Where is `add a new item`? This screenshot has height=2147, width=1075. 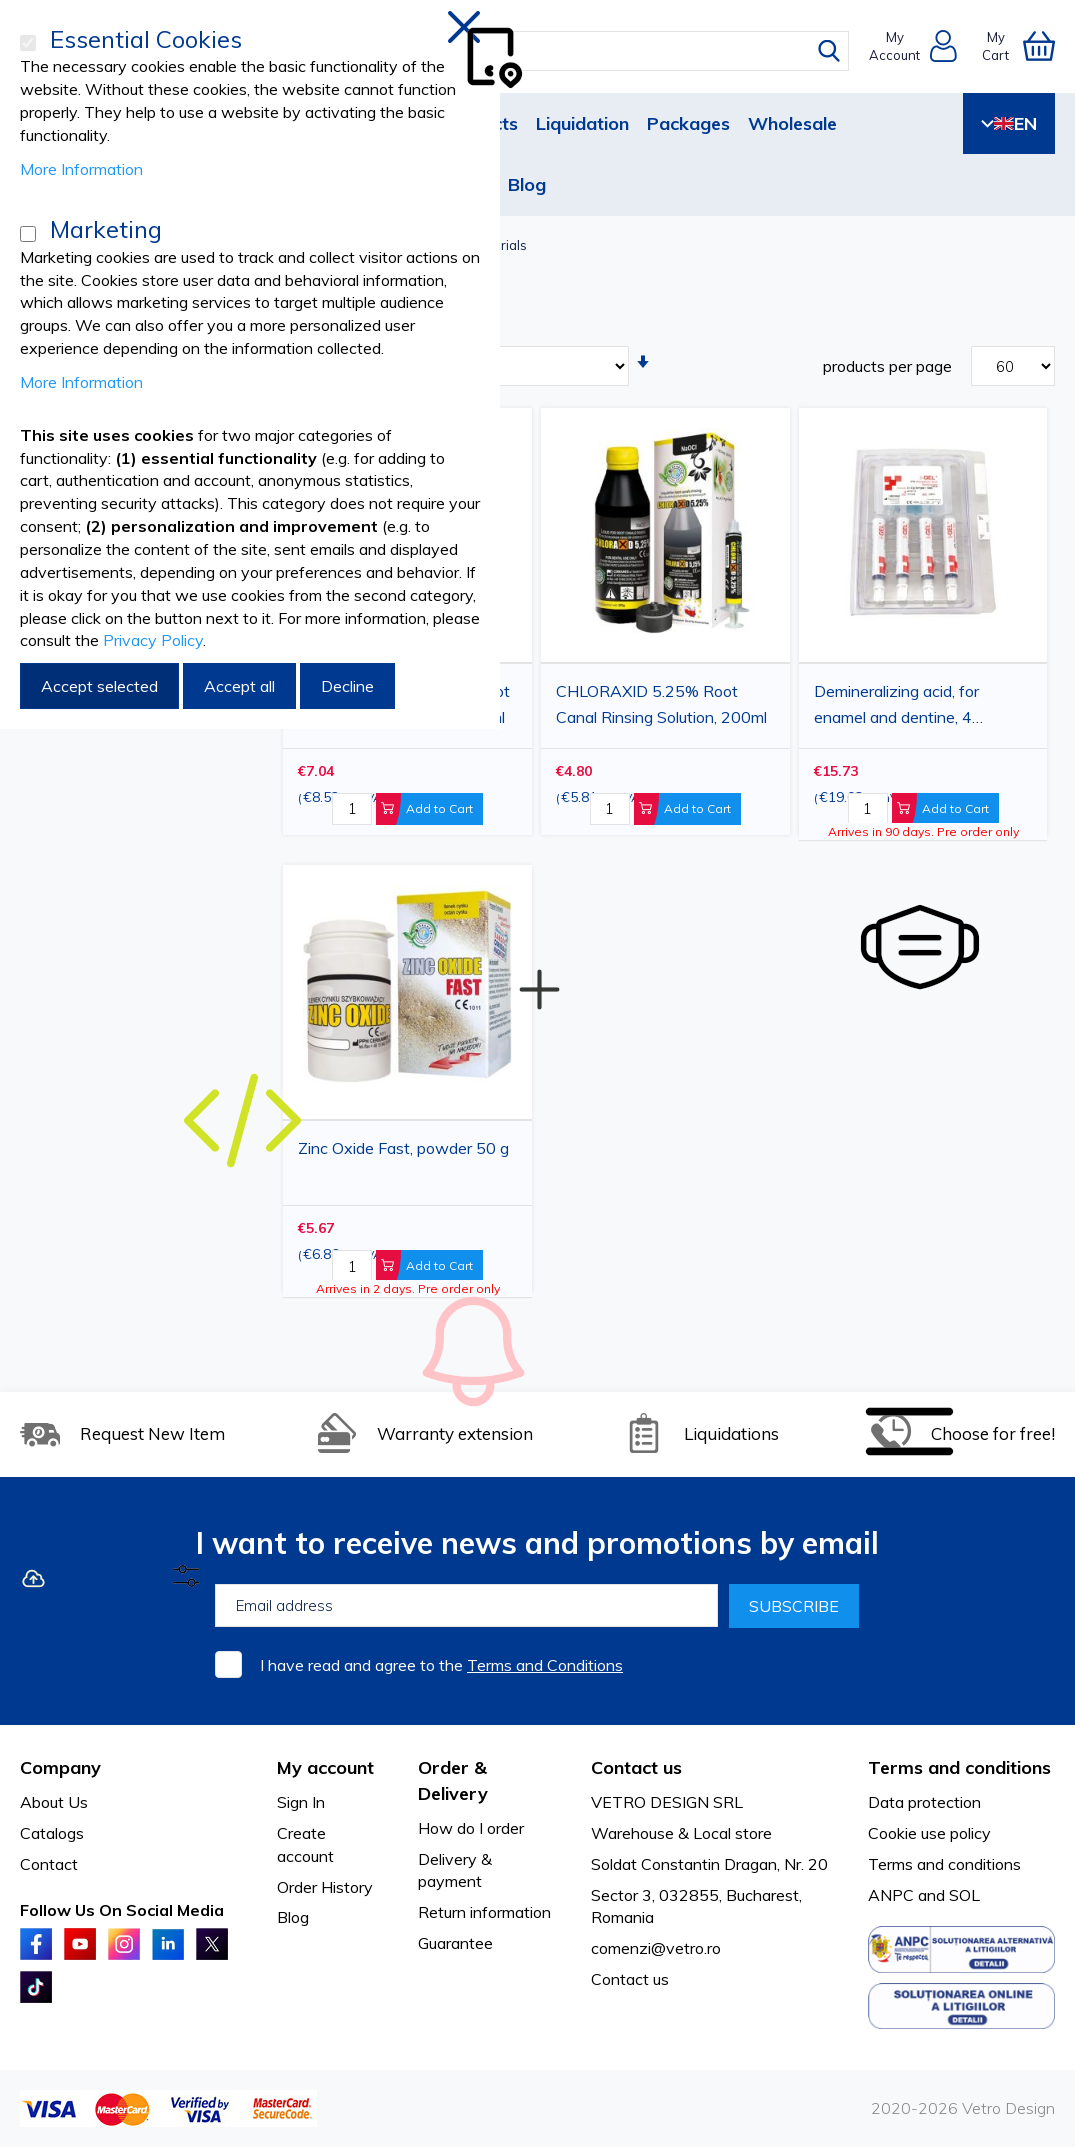
add a new item is located at coordinates (539, 989).